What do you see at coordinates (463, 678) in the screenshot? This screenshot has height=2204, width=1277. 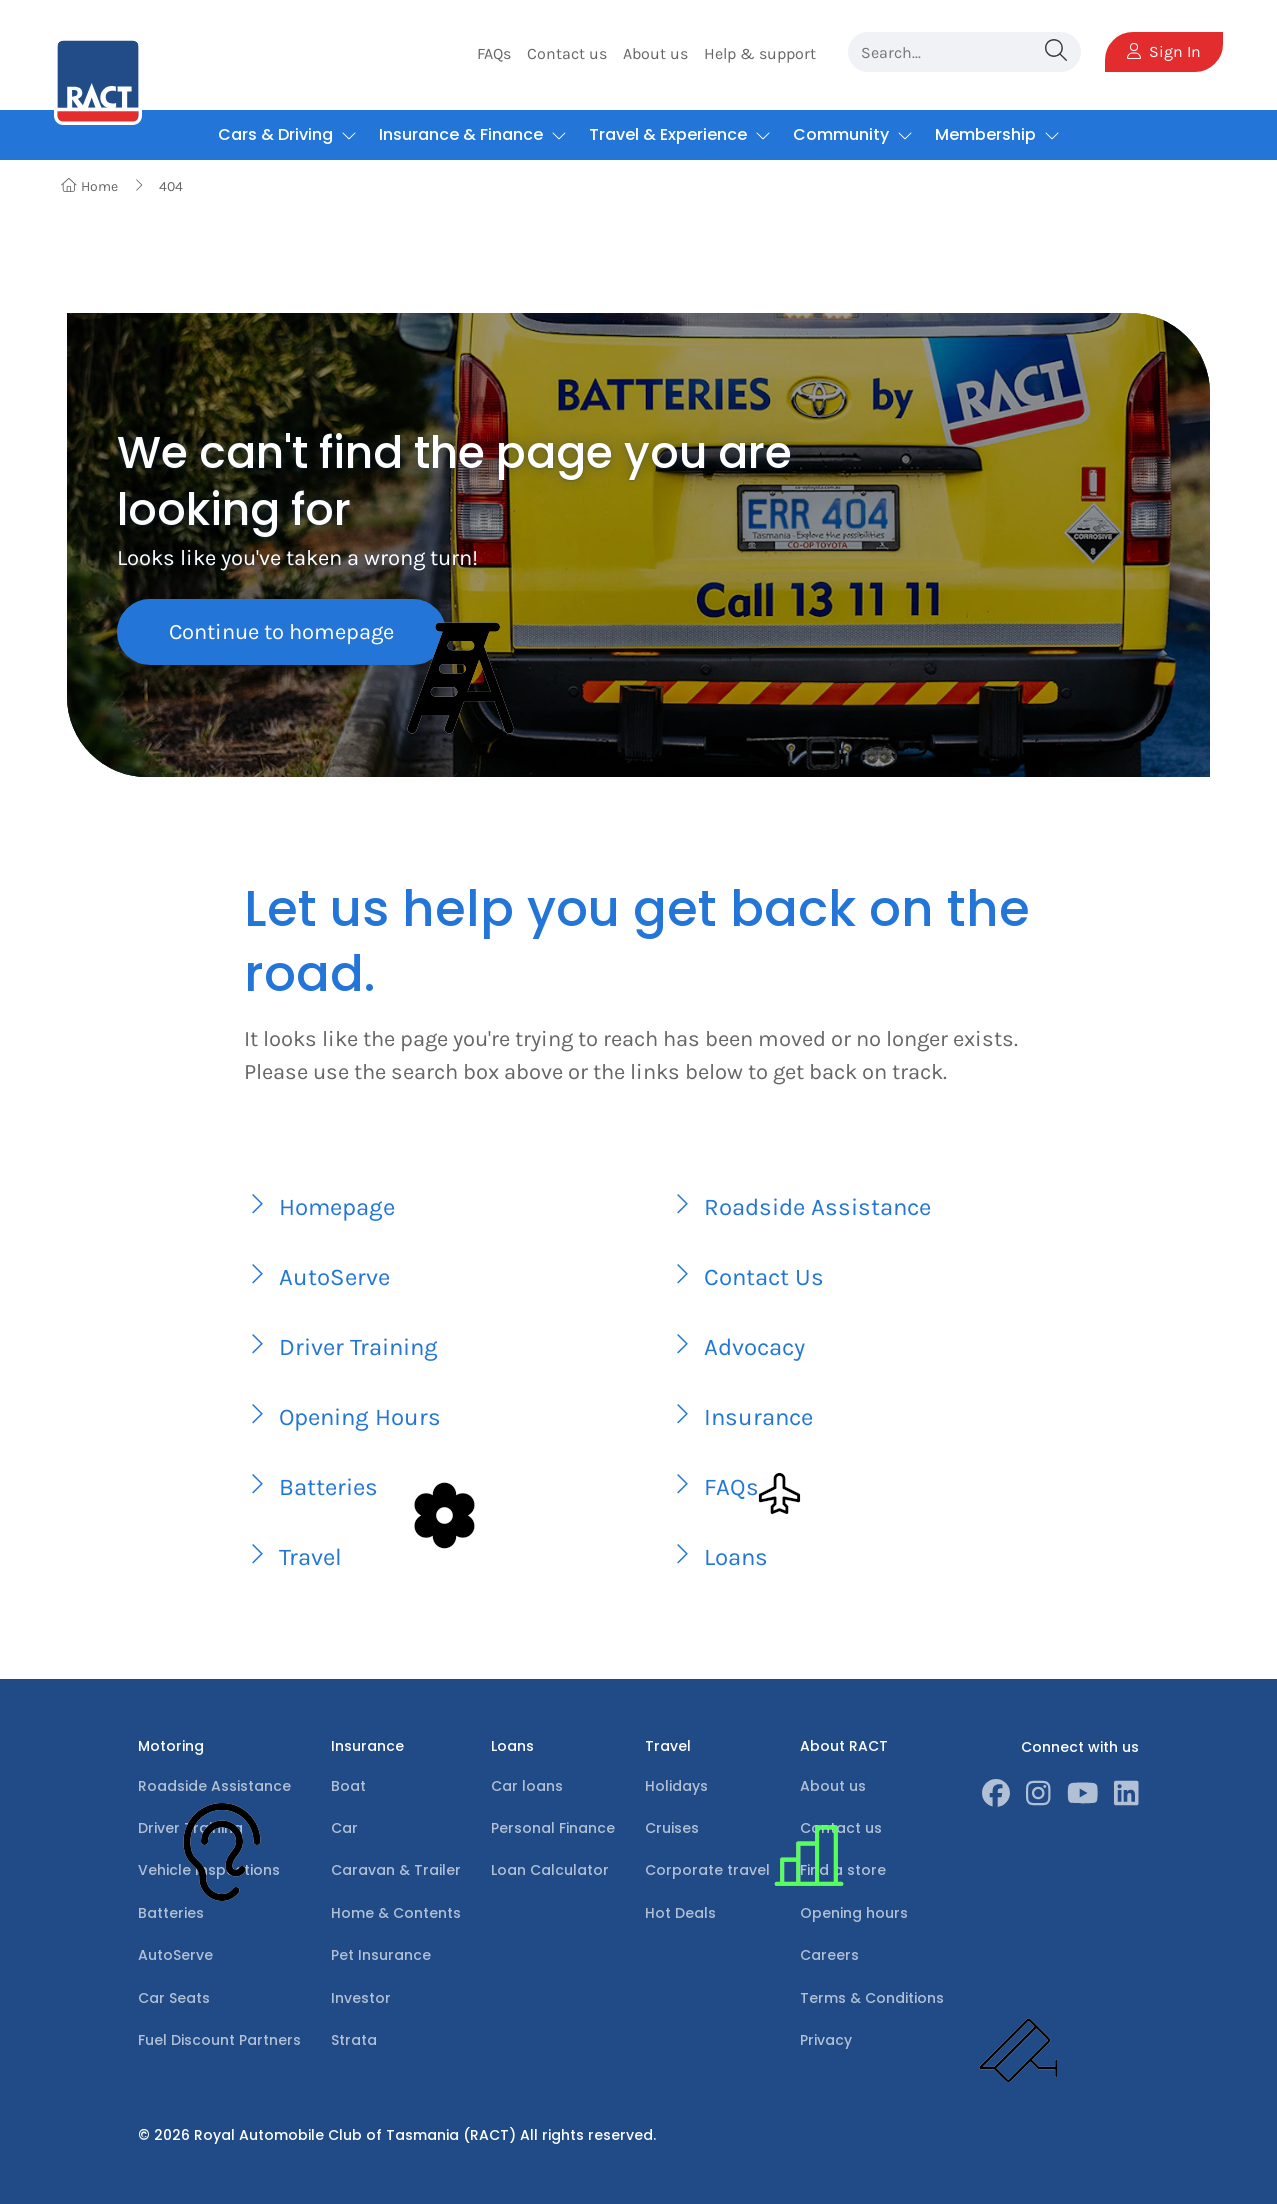 I see `access tools or equipment section` at bounding box center [463, 678].